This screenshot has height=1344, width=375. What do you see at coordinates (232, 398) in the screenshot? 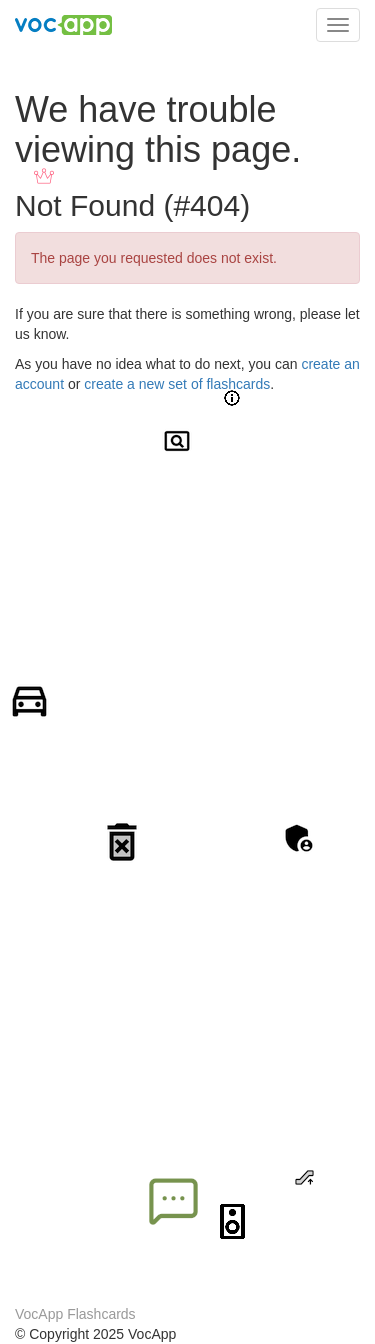
I see `view more information about this item` at bounding box center [232, 398].